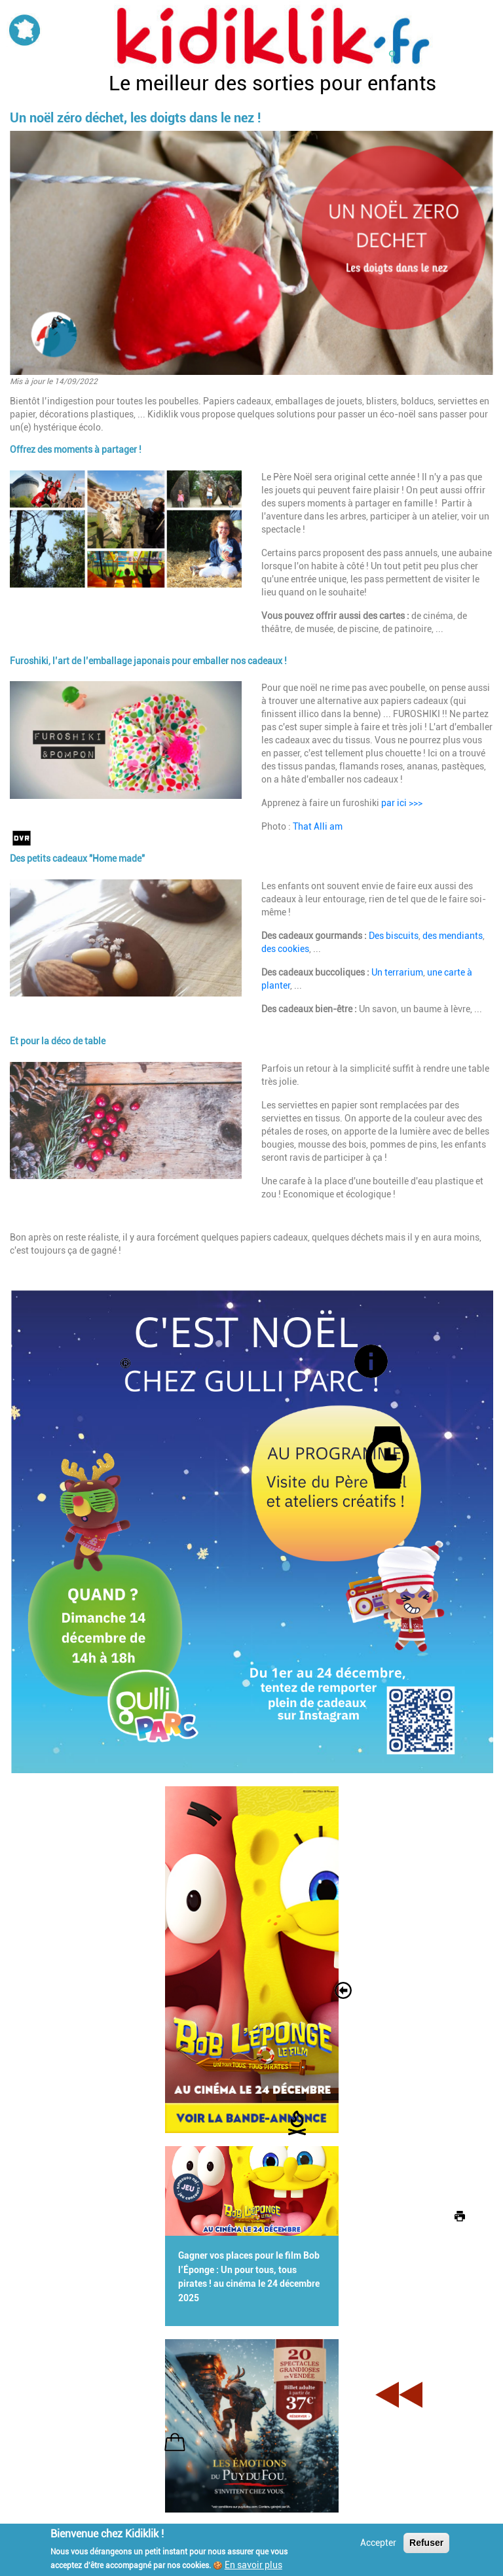 This screenshot has height=2576, width=503. Describe the element at coordinates (343, 1990) in the screenshot. I see `go back to the previous screen` at that location.